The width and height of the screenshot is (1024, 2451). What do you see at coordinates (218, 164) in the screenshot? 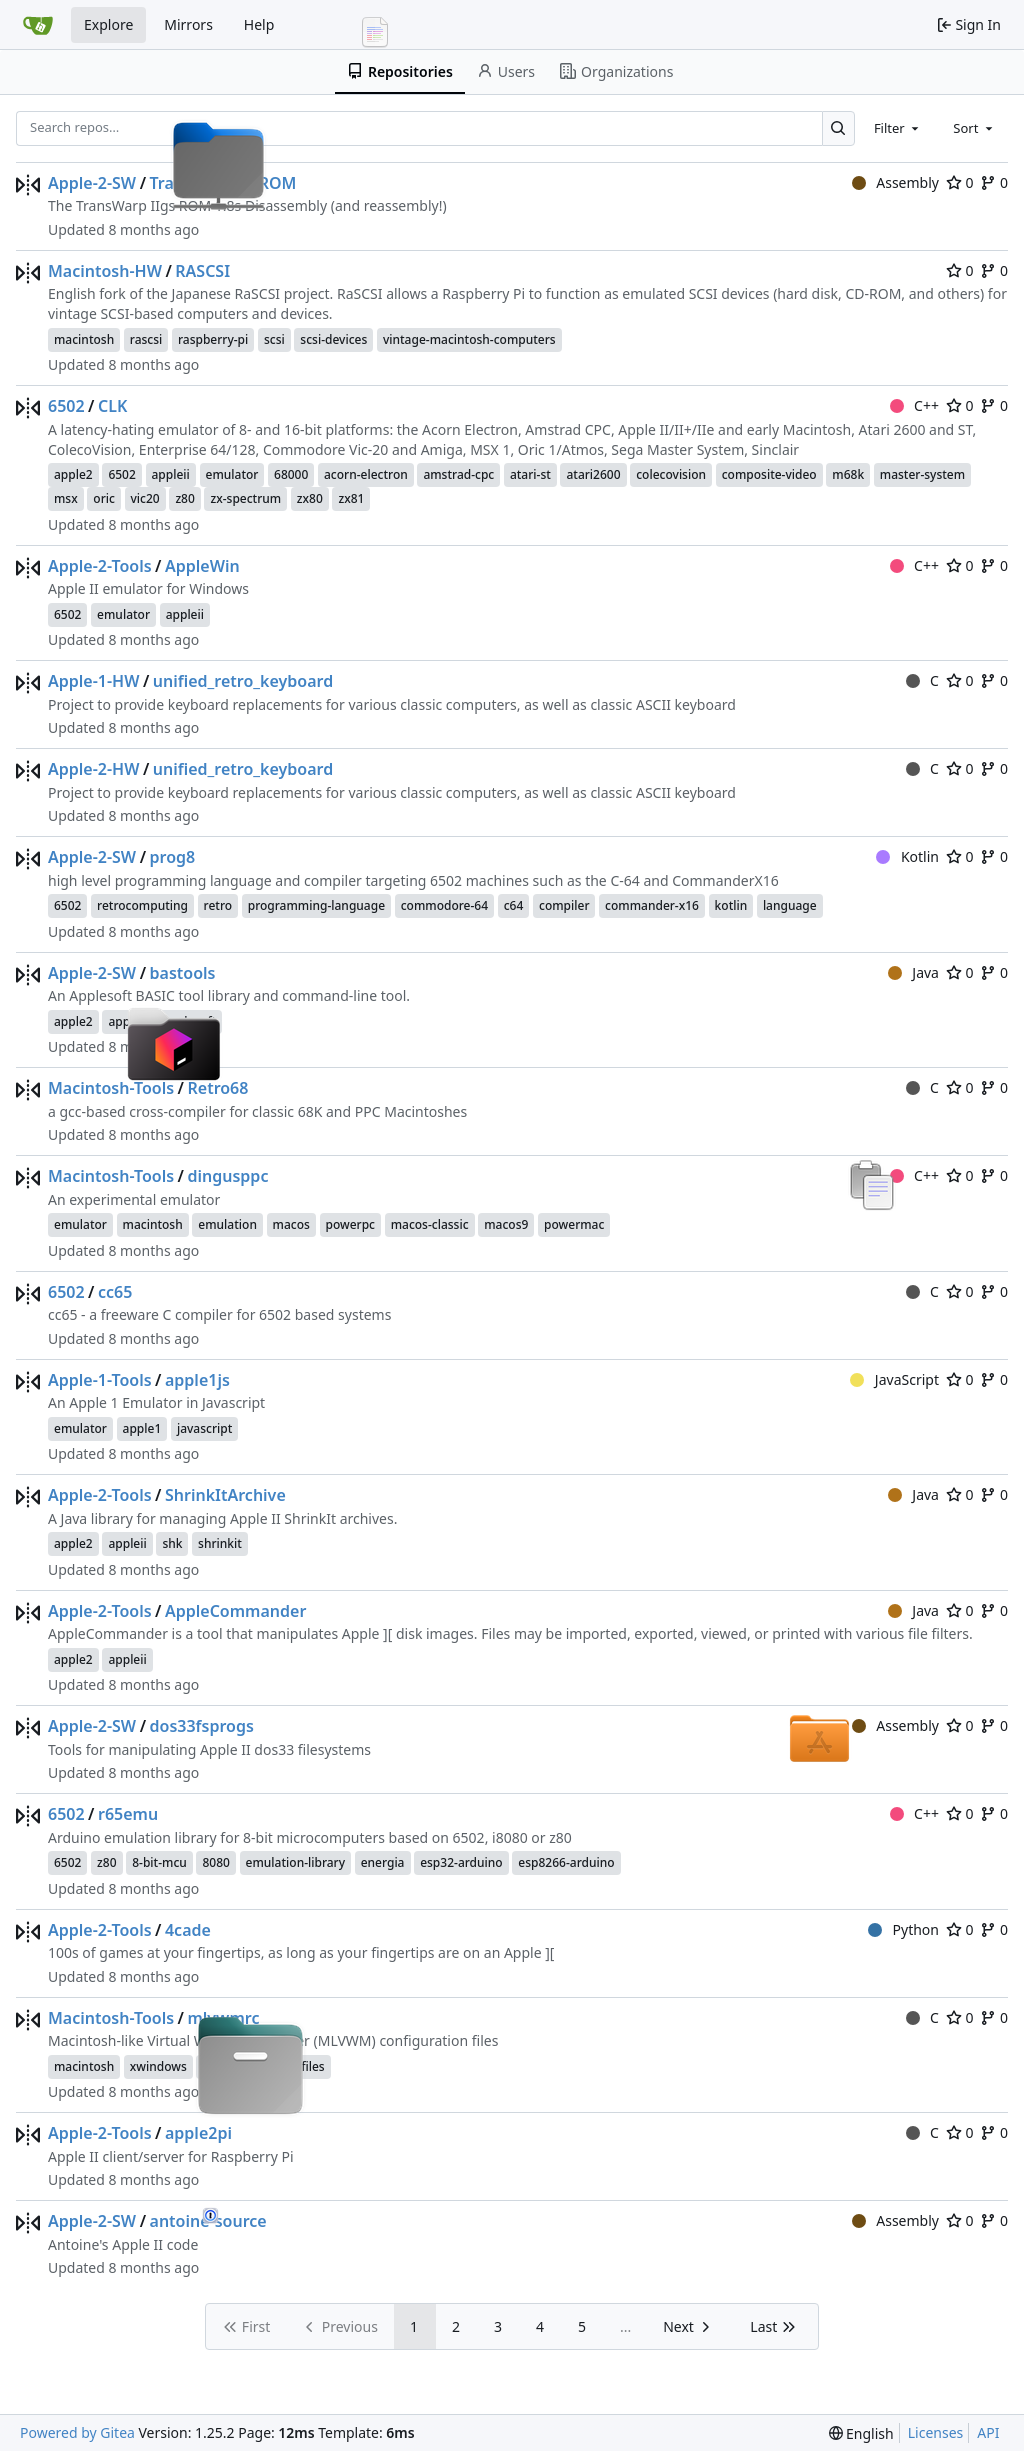
I see `access a remote or network folder` at bounding box center [218, 164].